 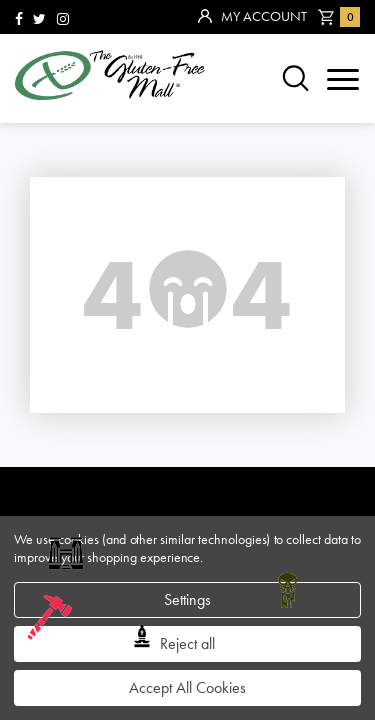 What do you see at coordinates (66, 552) in the screenshot?
I see `access ancient egypt themed content or levels` at bounding box center [66, 552].